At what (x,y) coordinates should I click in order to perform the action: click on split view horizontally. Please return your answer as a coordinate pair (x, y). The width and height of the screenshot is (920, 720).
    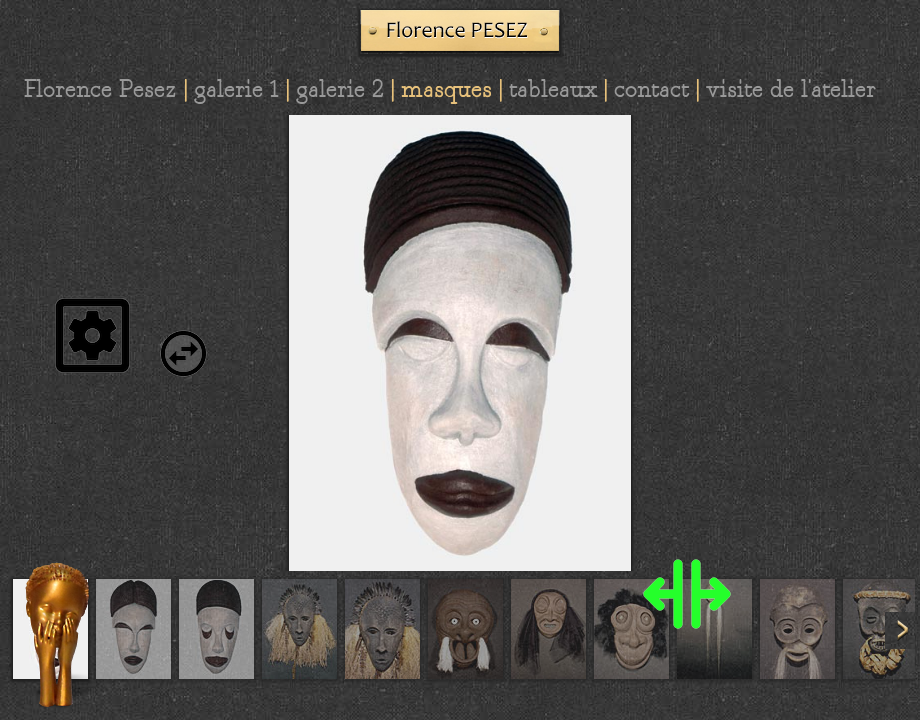
    Looking at the image, I should click on (687, 594).